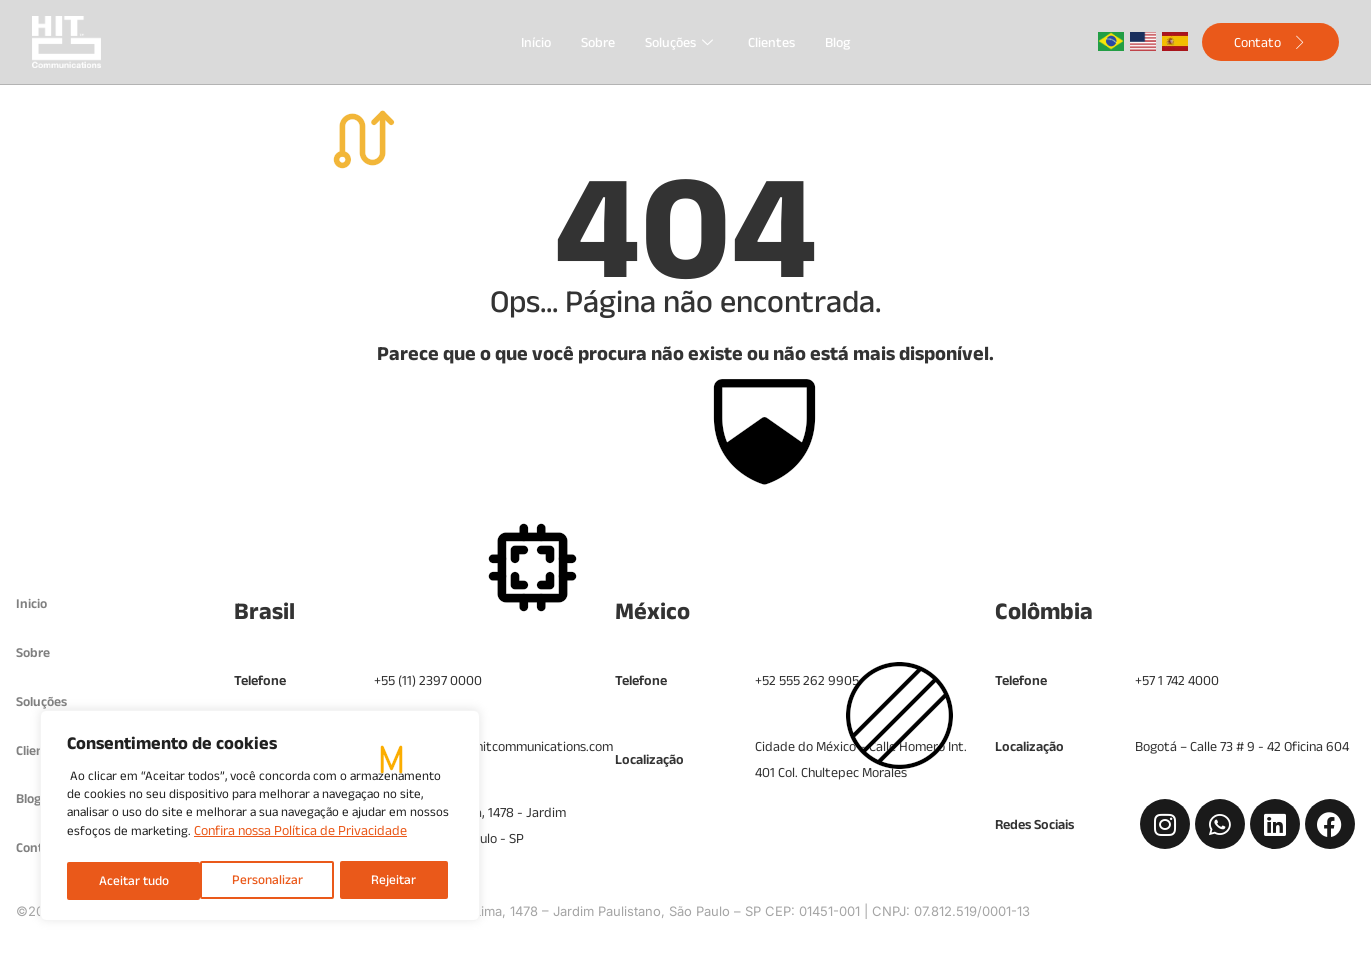  Describe the element at coordinates (899, 715) in the screenshot. I see `access boules or pétanque game` at that location.